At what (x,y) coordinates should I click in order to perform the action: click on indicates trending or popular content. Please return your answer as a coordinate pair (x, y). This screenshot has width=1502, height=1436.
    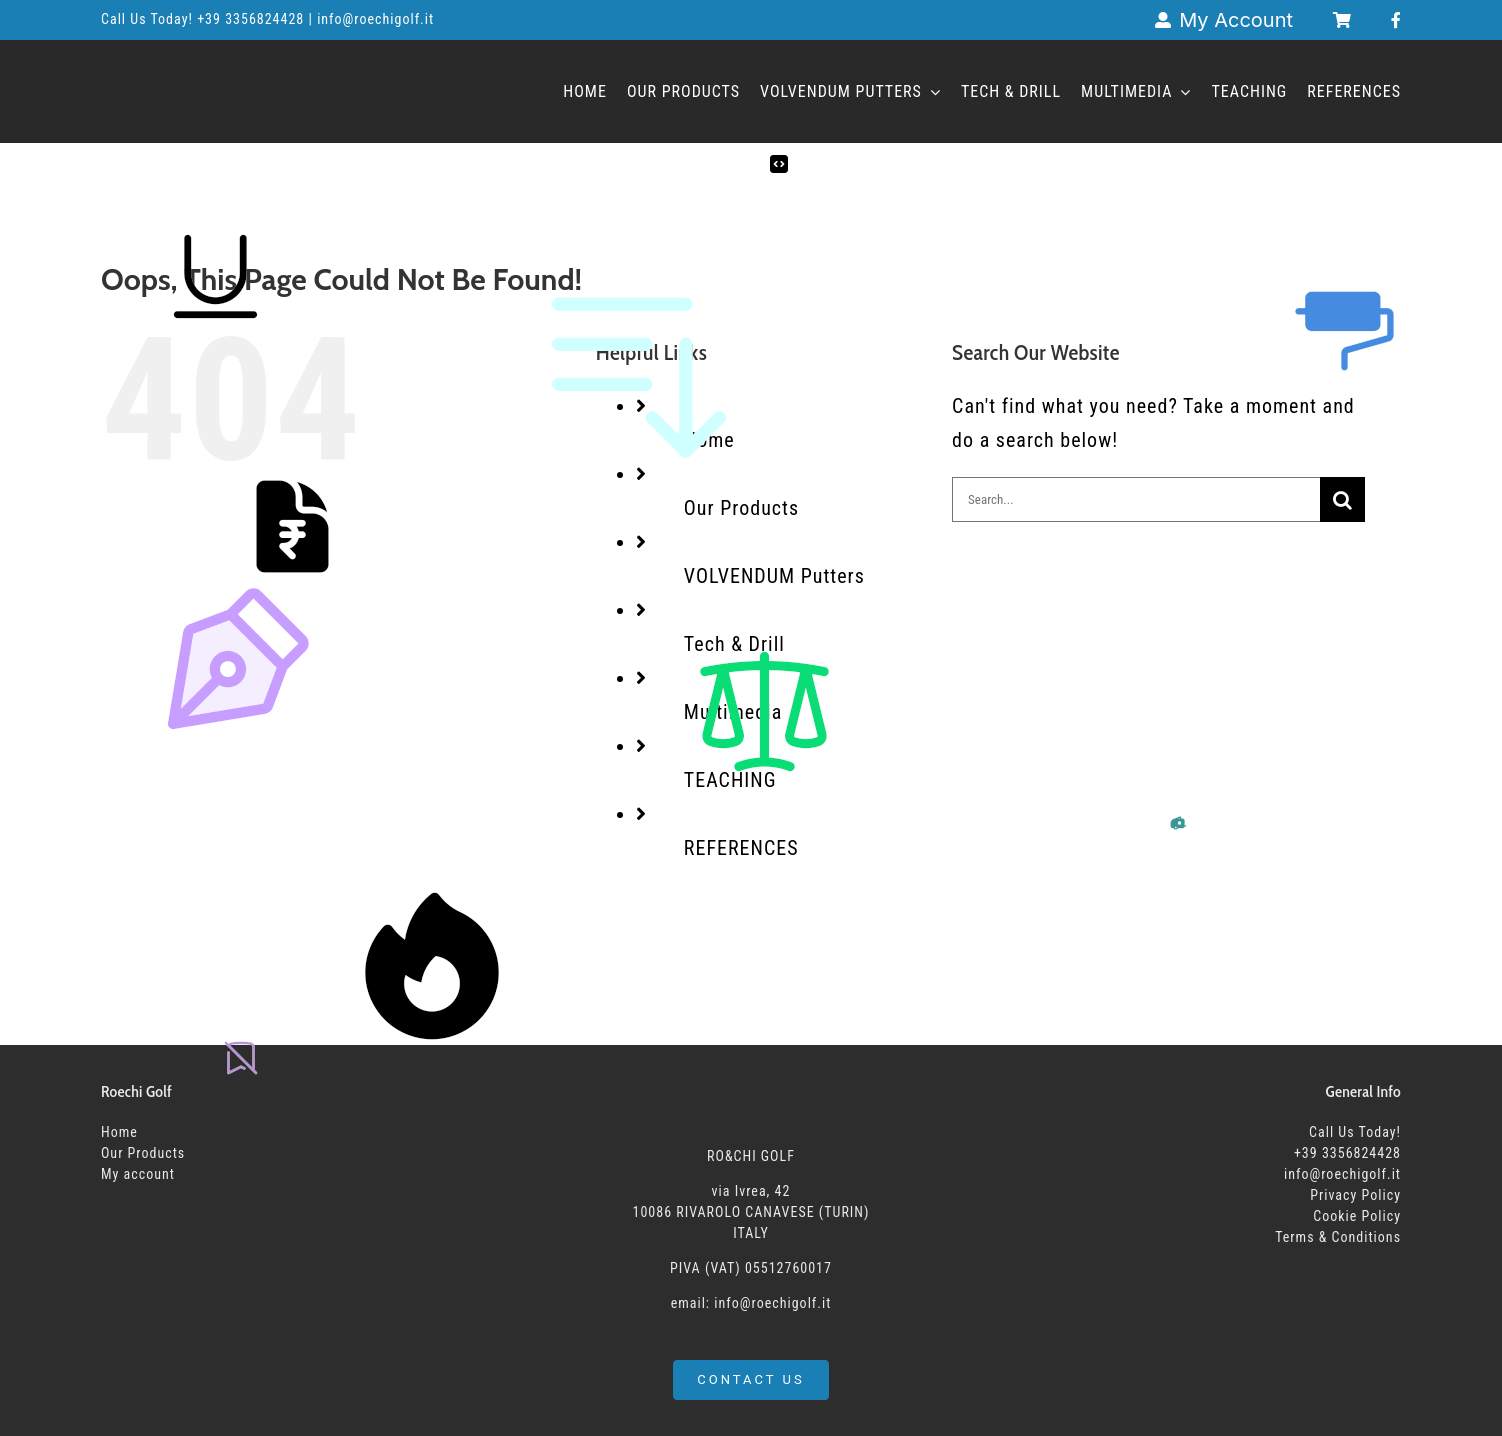
    Looking at the image, I should click on (432, 967).